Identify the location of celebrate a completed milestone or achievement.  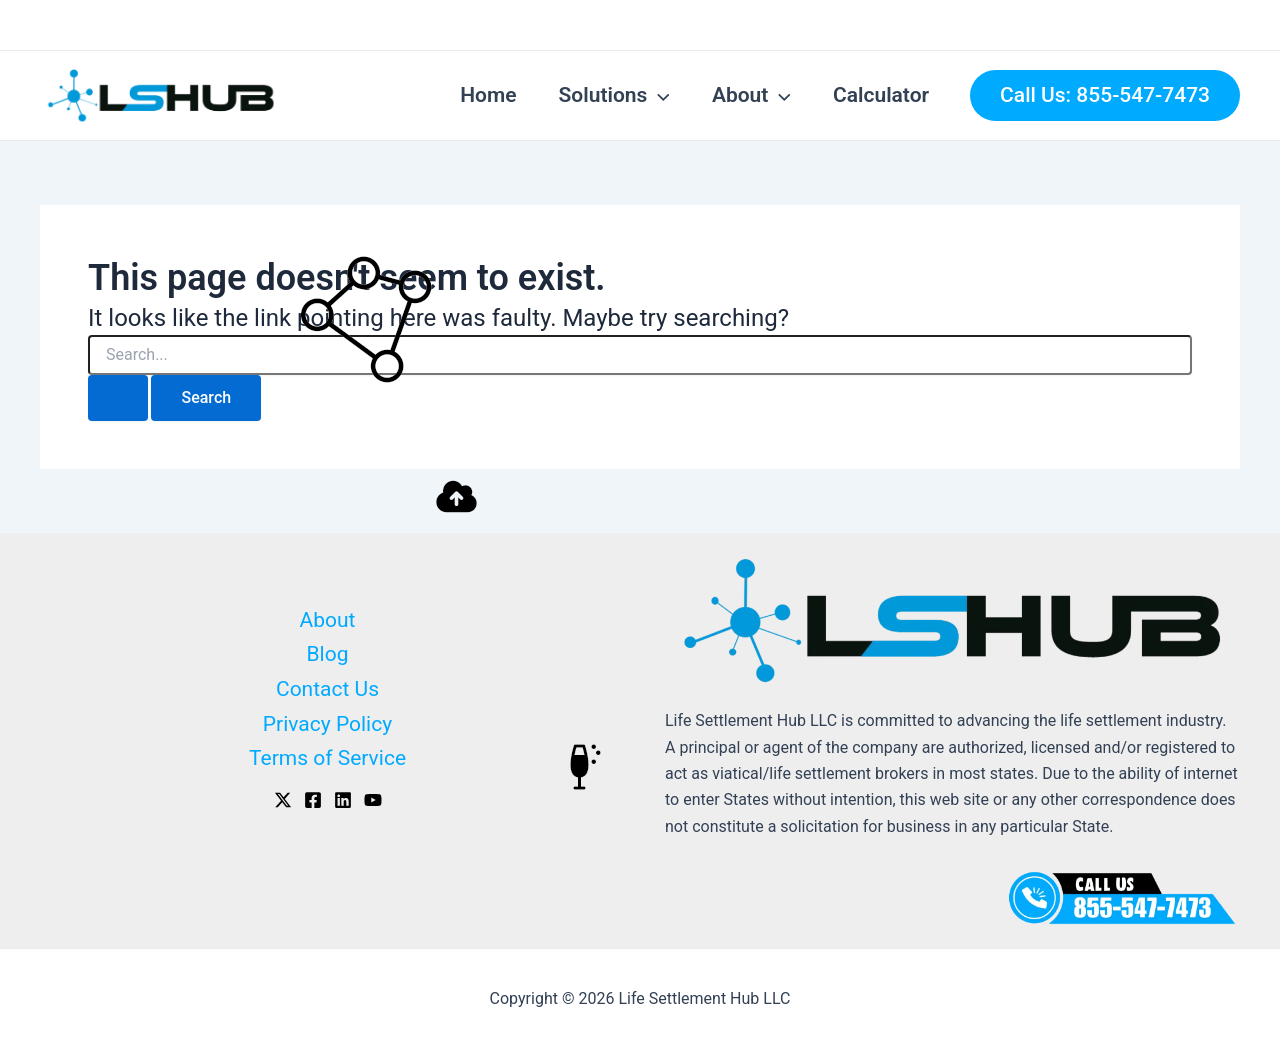
(581, 767).